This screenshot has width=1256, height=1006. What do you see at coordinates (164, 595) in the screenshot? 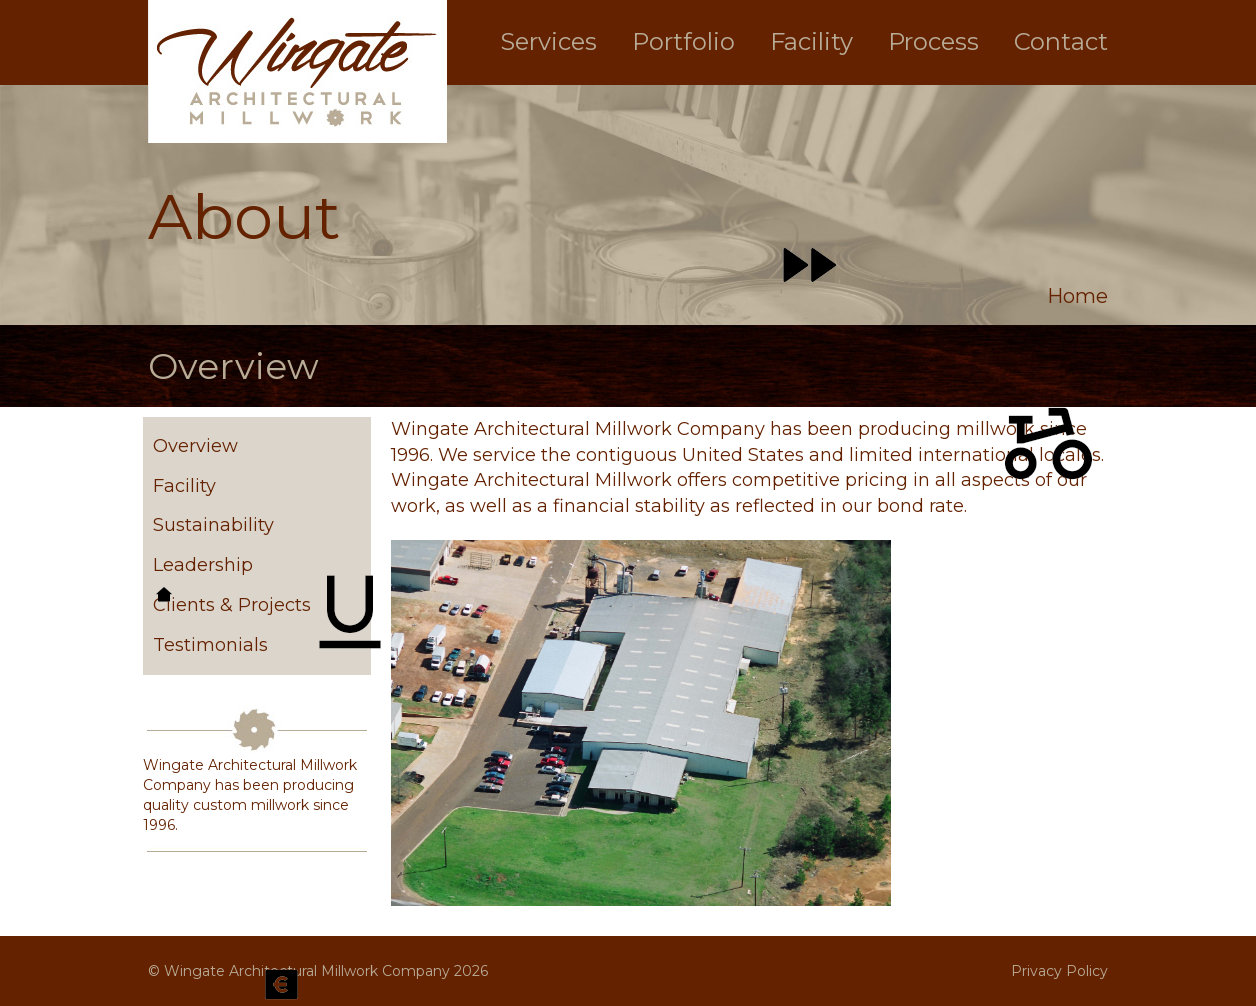
I see `navigate to home screen` at bounding box center [164, 595].